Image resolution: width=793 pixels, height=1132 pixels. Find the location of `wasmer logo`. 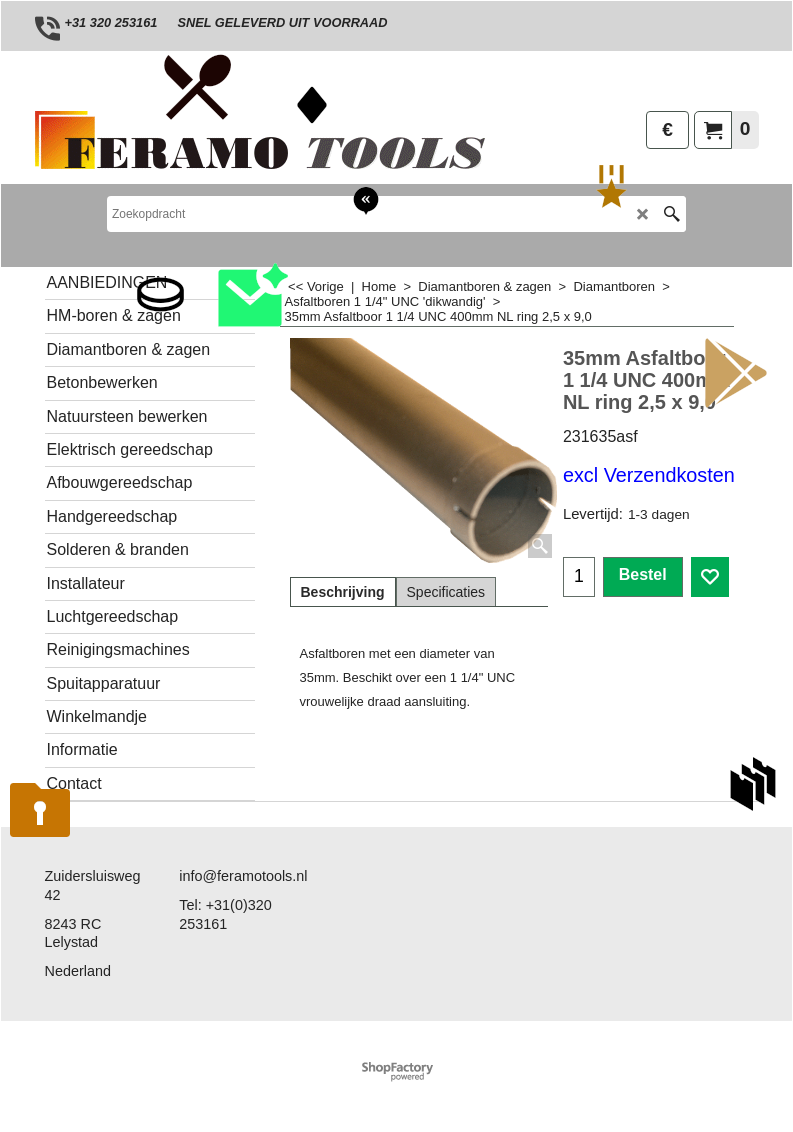

wasmer logo is located at coordinates (753, 784).